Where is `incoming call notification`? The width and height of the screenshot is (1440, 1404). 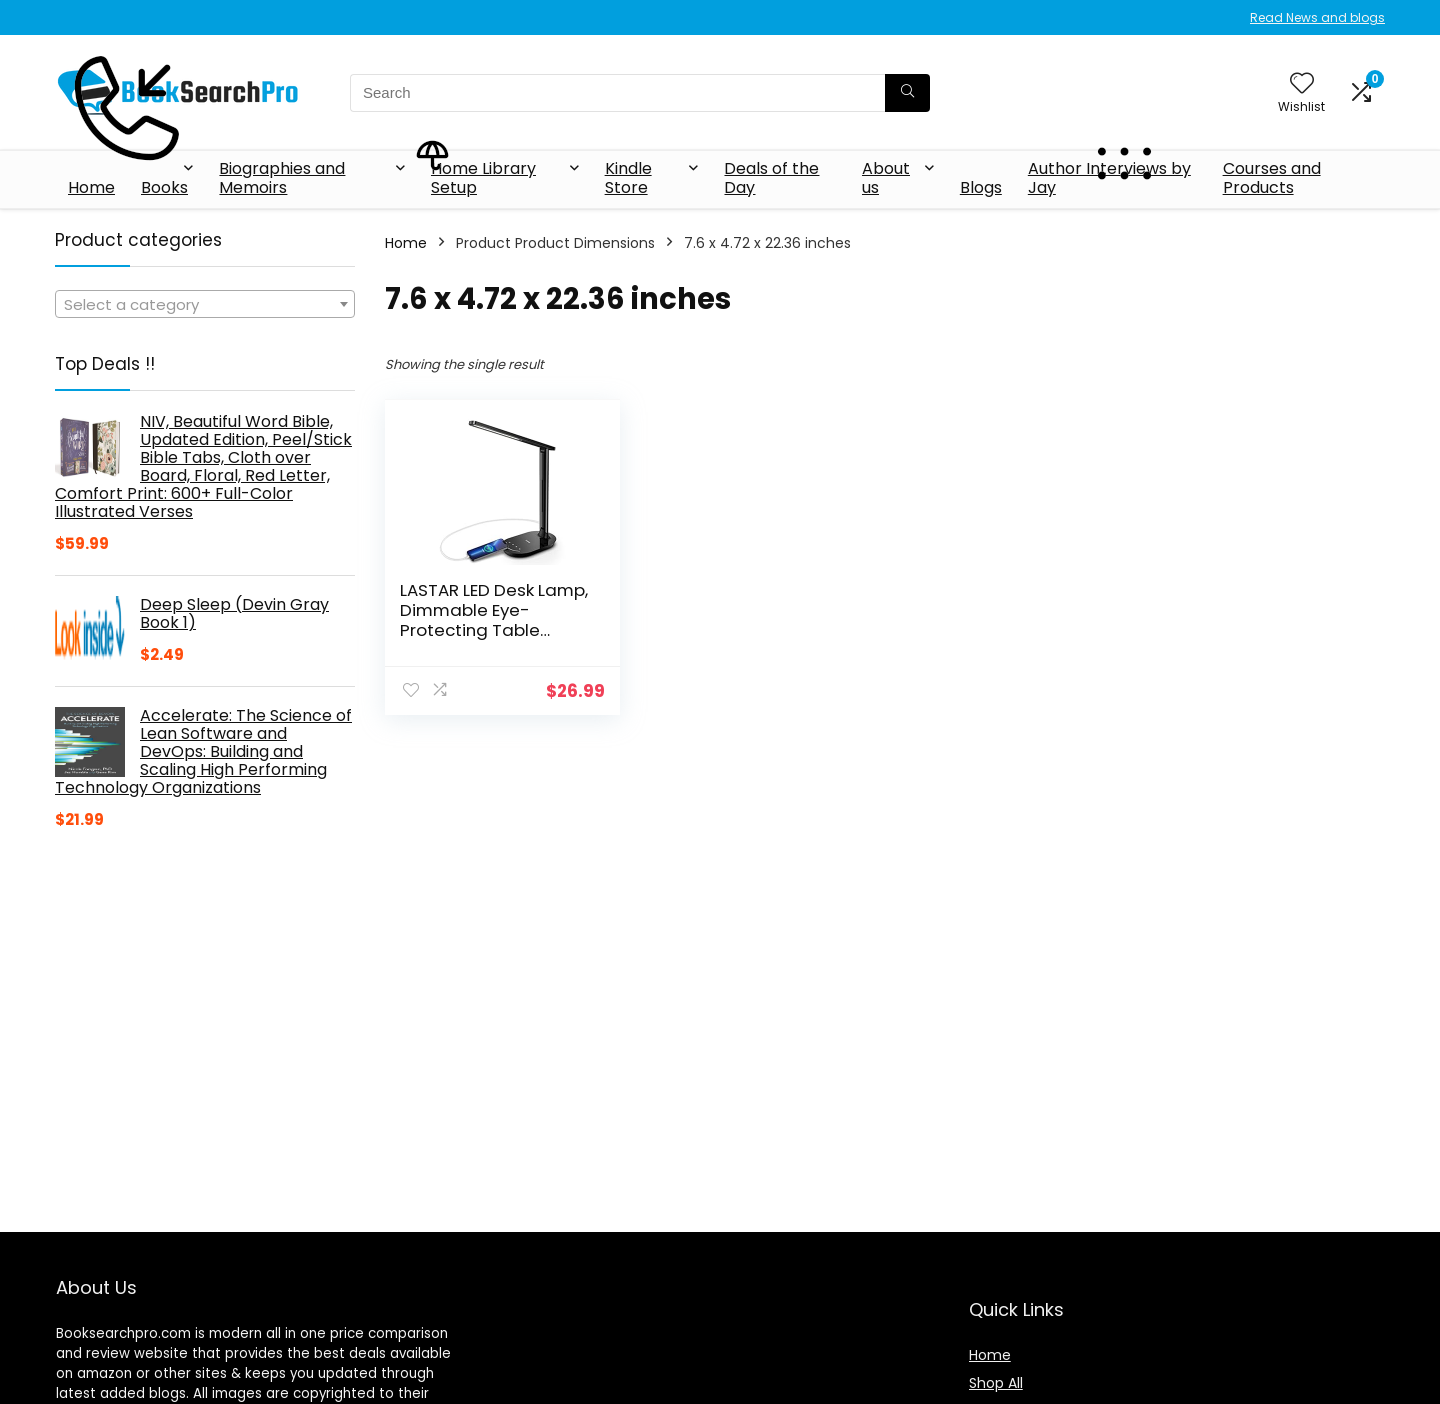
incoming call notification is located at coordinates (129, 106).